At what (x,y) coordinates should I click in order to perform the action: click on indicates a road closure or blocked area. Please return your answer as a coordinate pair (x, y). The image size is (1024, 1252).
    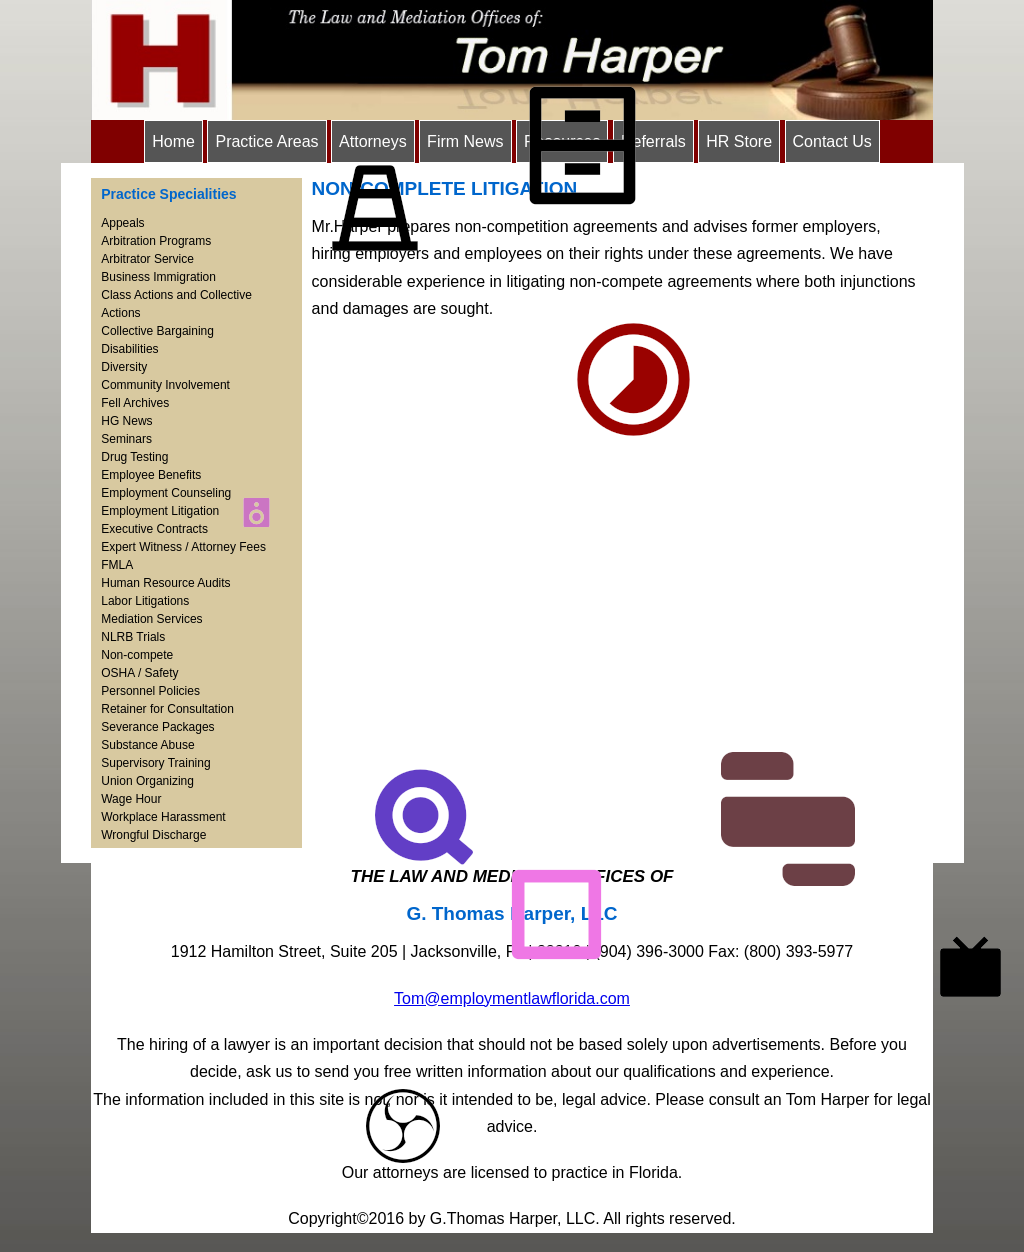
    Looking at the image, I should click on (375, 208).